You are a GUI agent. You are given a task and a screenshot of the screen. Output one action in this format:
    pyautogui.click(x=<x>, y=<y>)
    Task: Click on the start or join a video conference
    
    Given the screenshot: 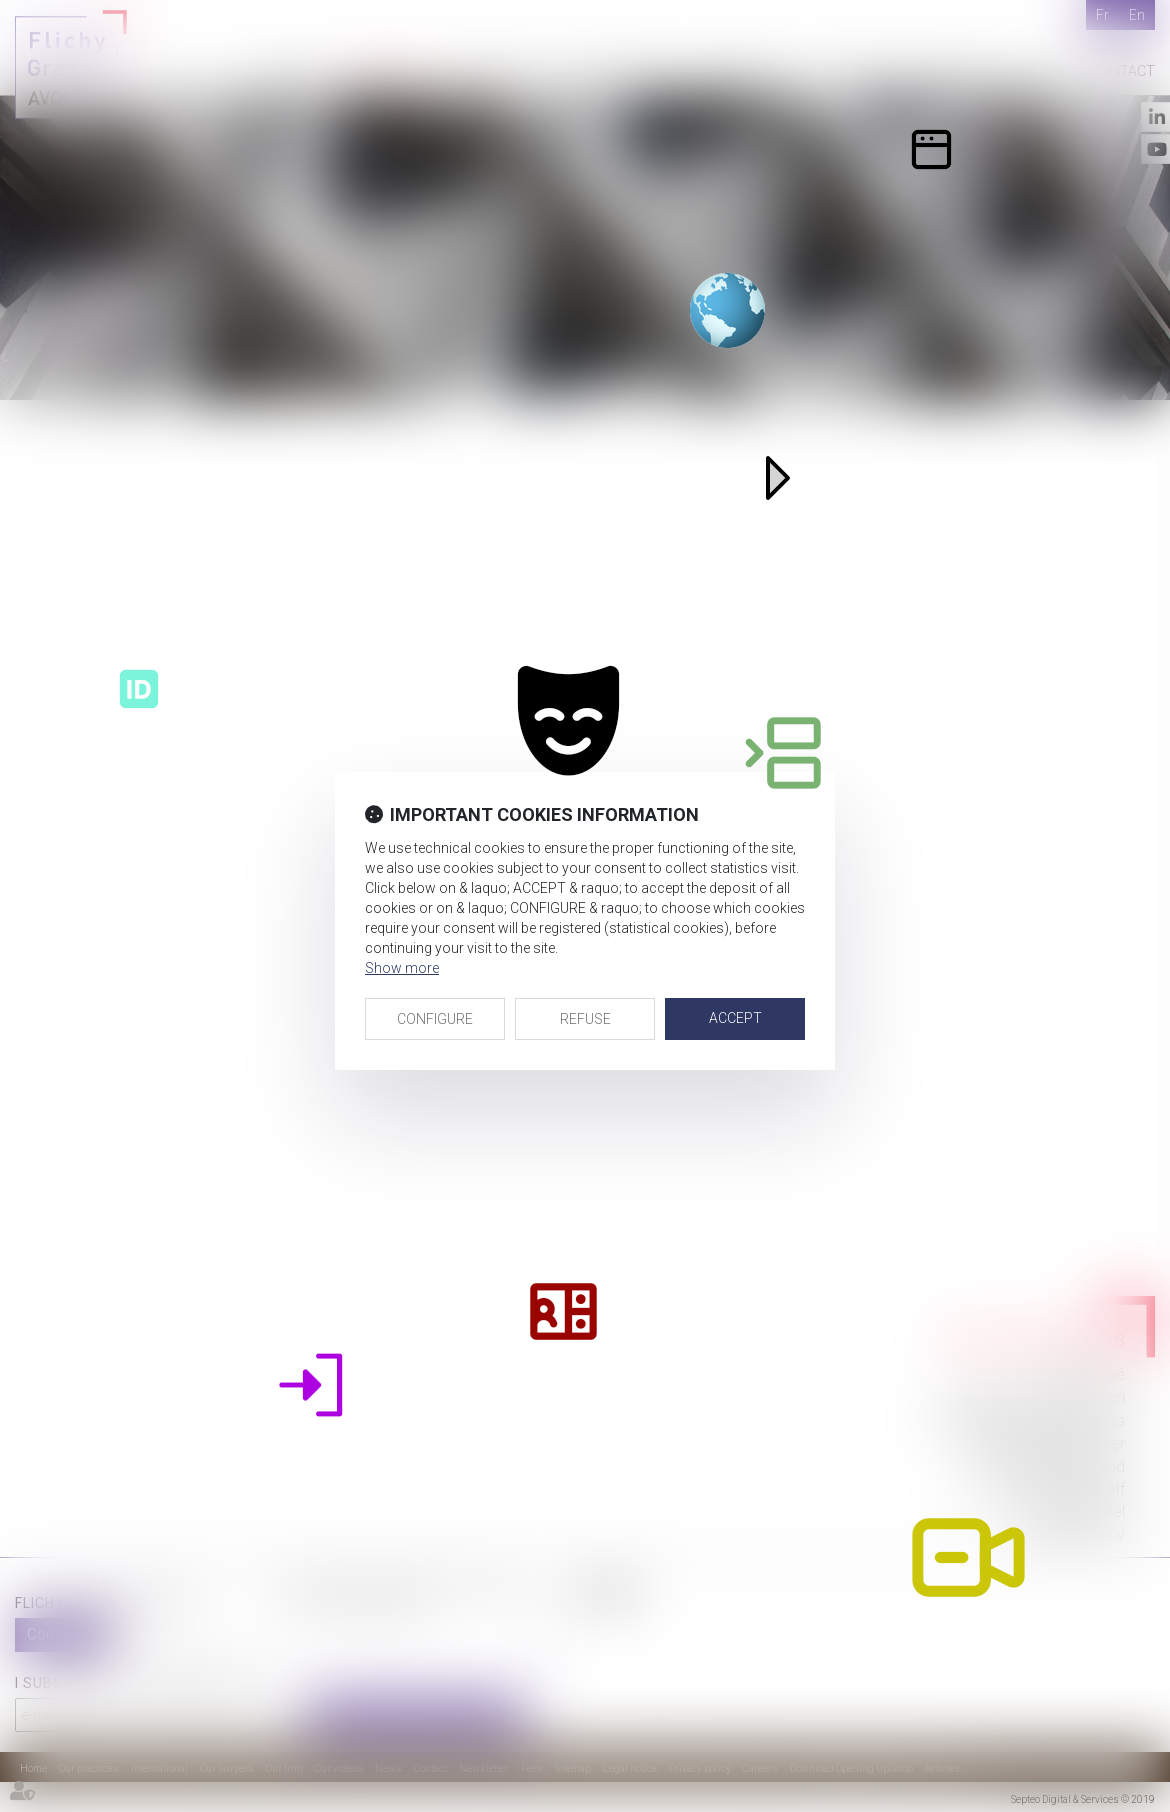 What is the action you would take?
    pyautogui.click(x=563, y=1311)
    